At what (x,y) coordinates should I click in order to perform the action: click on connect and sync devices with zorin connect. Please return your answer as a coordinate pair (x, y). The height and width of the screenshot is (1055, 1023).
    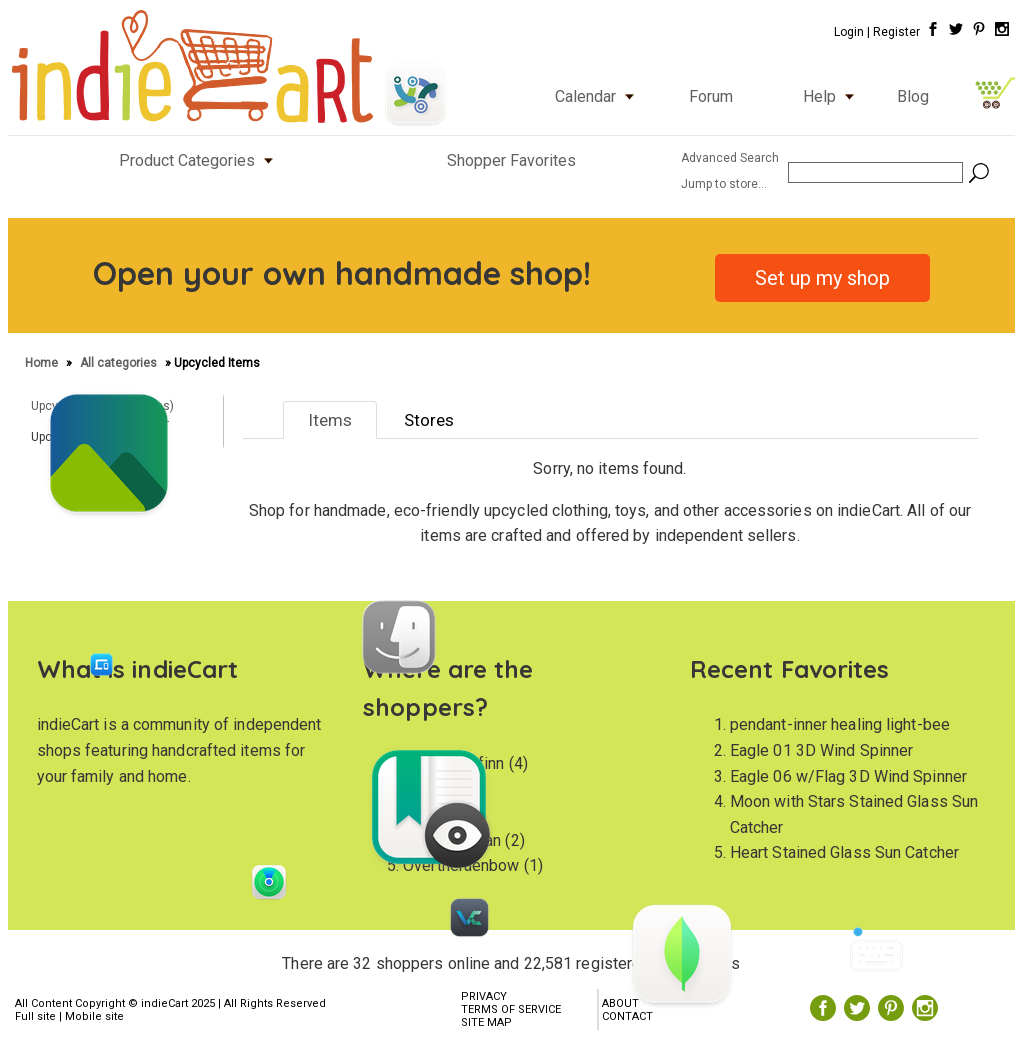
    Looking at the image, I should click on (101, 664).